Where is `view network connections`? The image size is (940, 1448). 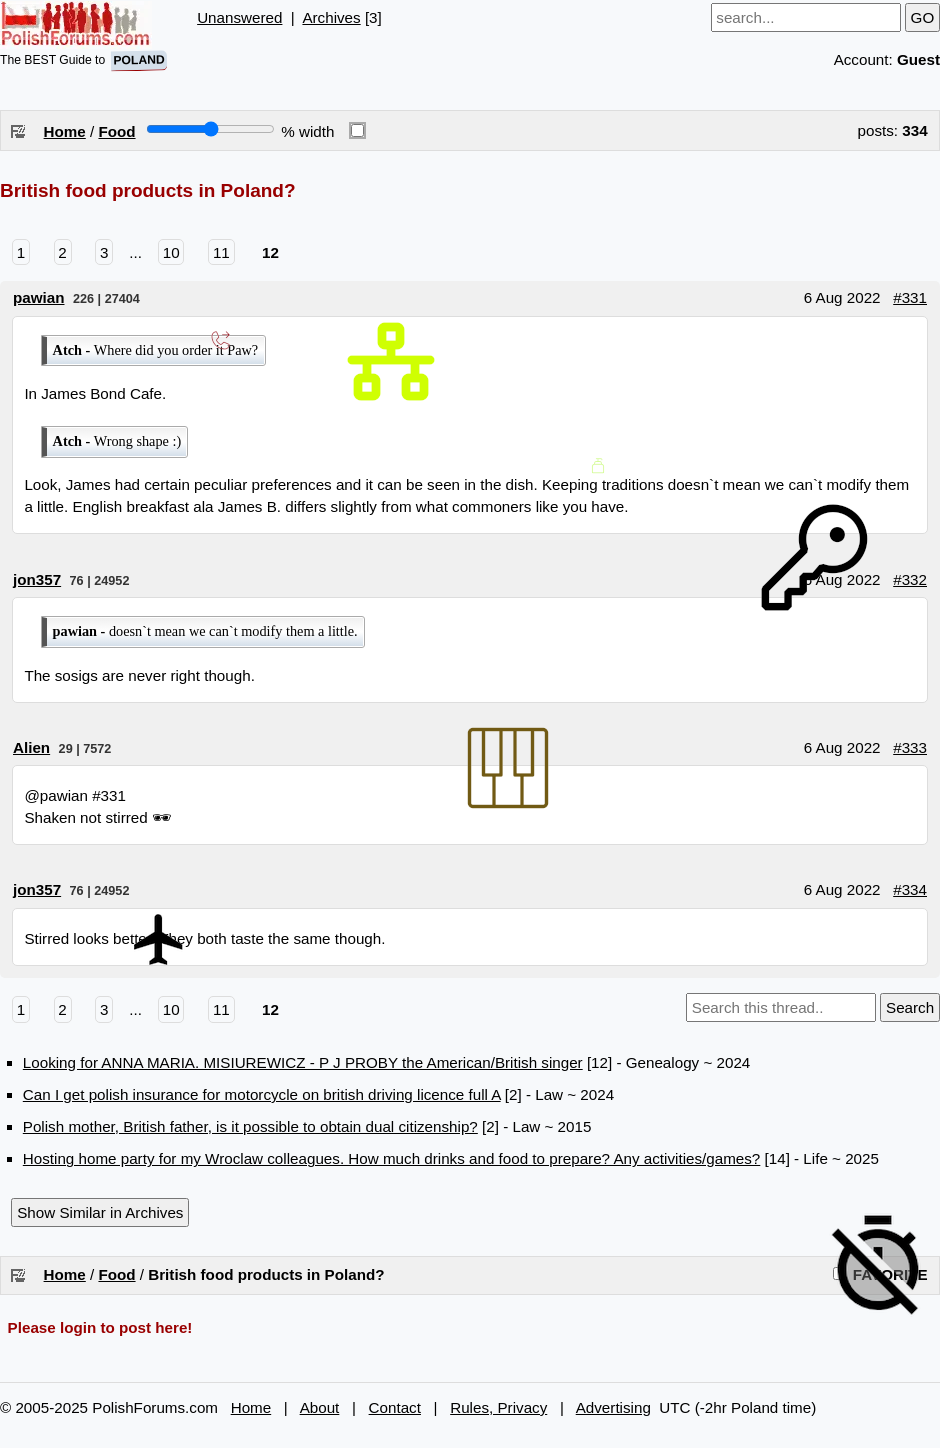
view network connections is located at coordinates (391, 363).